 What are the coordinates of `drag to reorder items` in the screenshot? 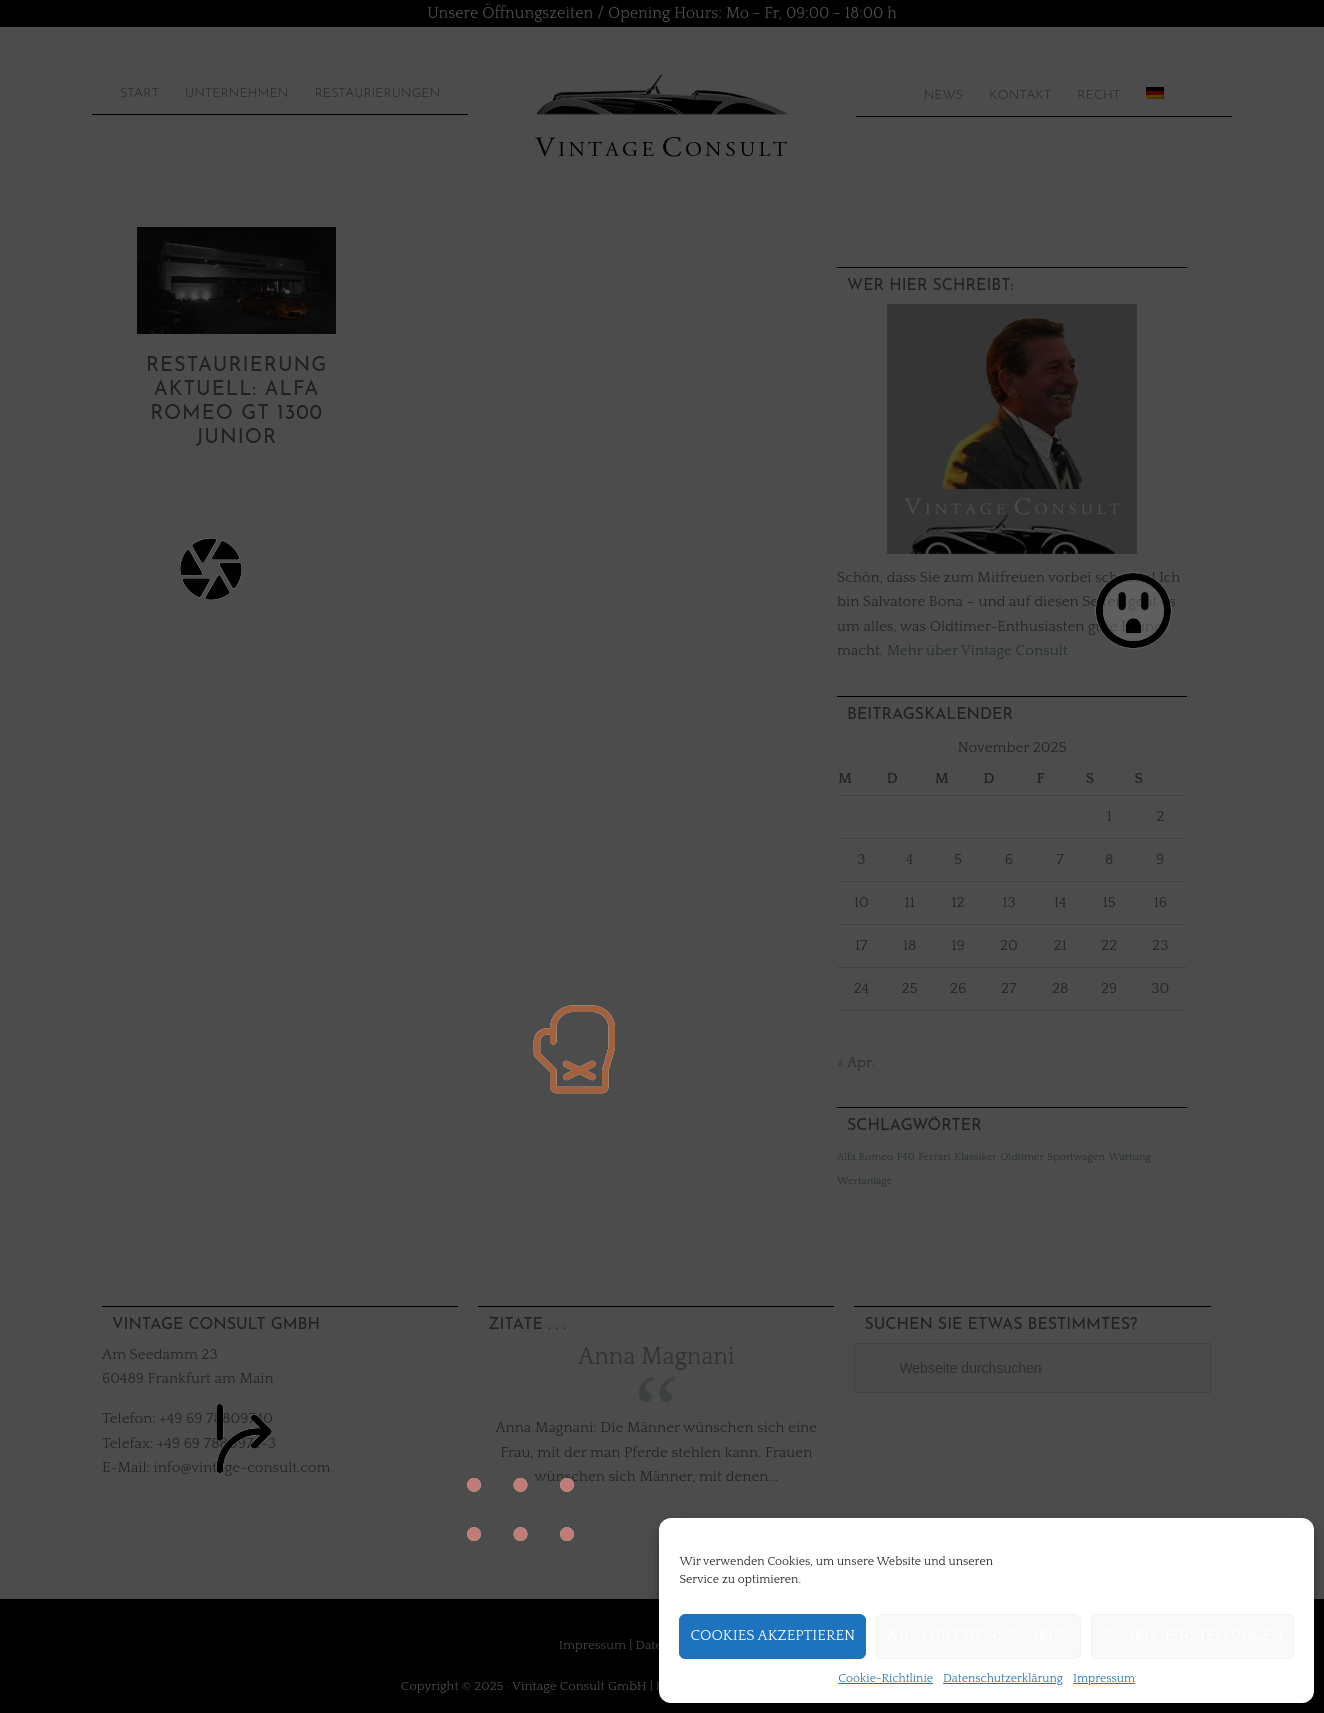 It's located at (520, 1509).